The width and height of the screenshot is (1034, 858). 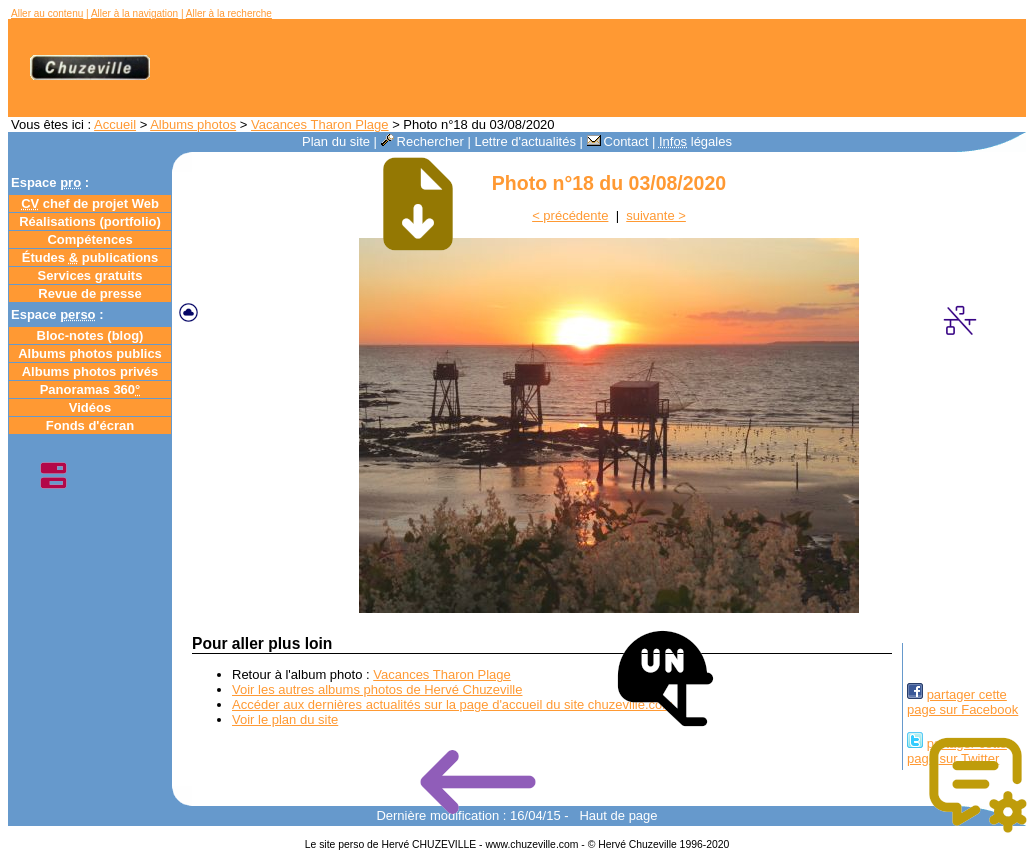 I want to click on network connection unavailable, so click(x=960, y=321).